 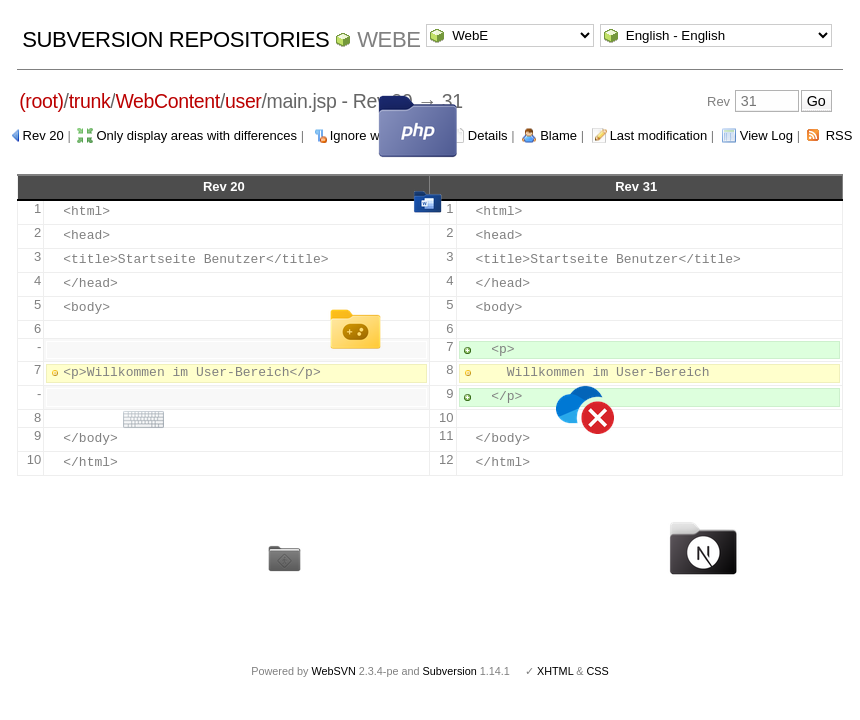 What do you see at coordinates (355, 330) in the screenshot?
I see `open your games folder` at bounding box center [355, 330].